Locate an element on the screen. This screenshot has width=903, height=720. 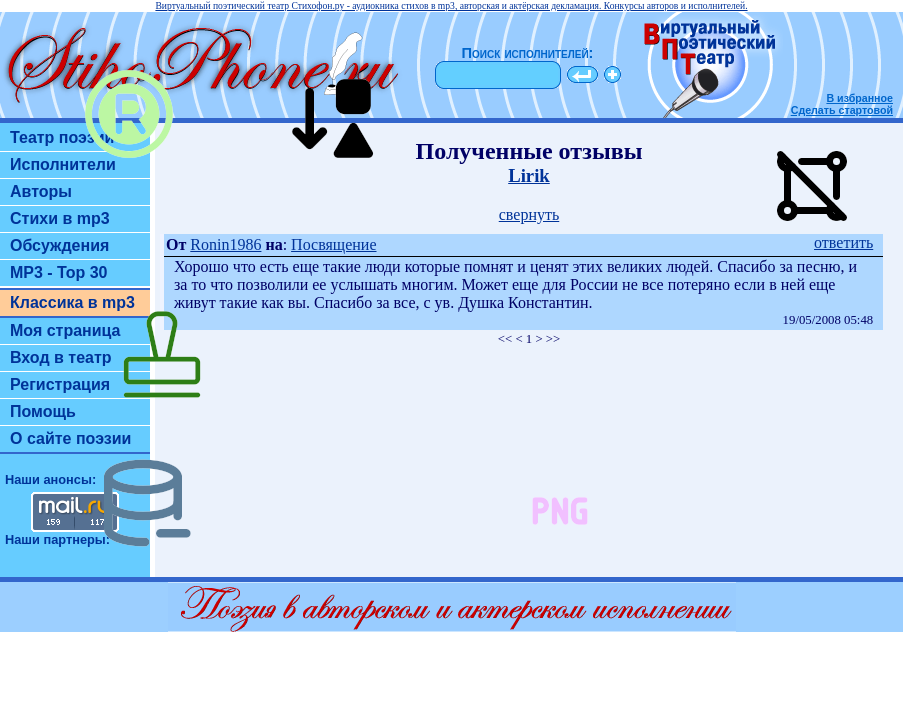
apply a stamp or seal to a document is located at coordinates (162, 356).